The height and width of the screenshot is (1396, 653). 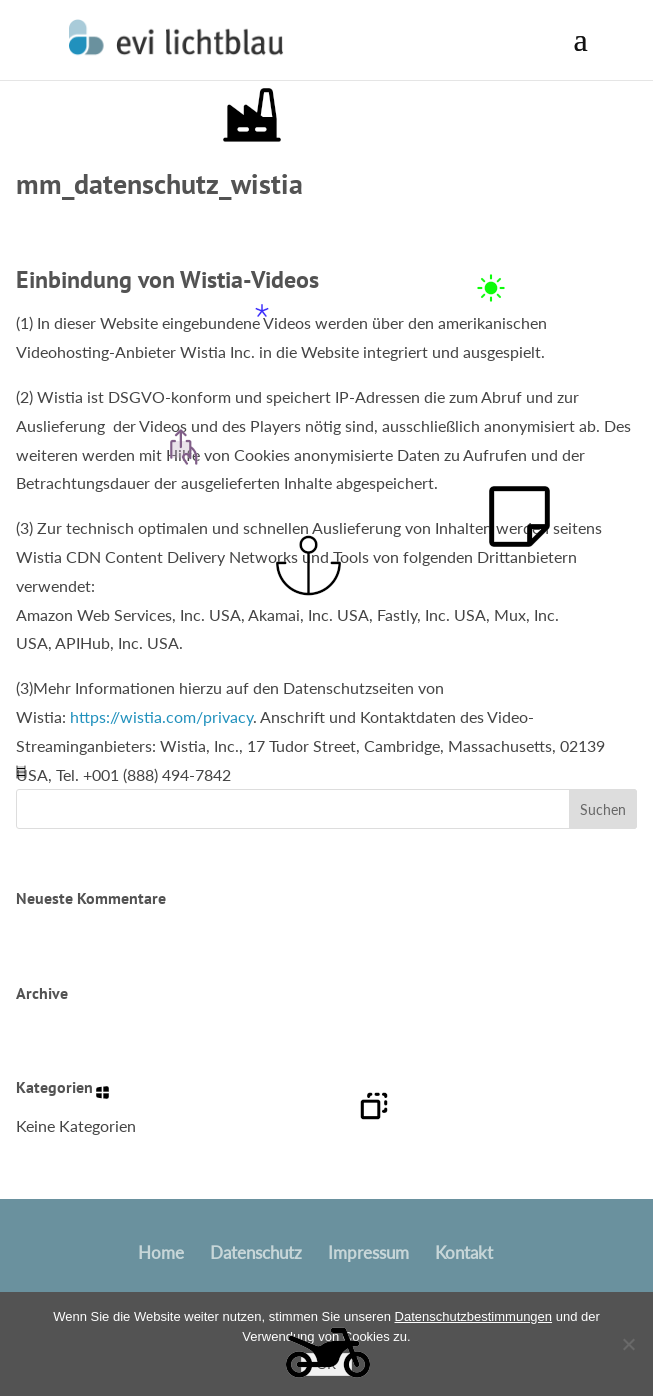 I want to click on send selected element to back layer, so click(x=374, y=1106).